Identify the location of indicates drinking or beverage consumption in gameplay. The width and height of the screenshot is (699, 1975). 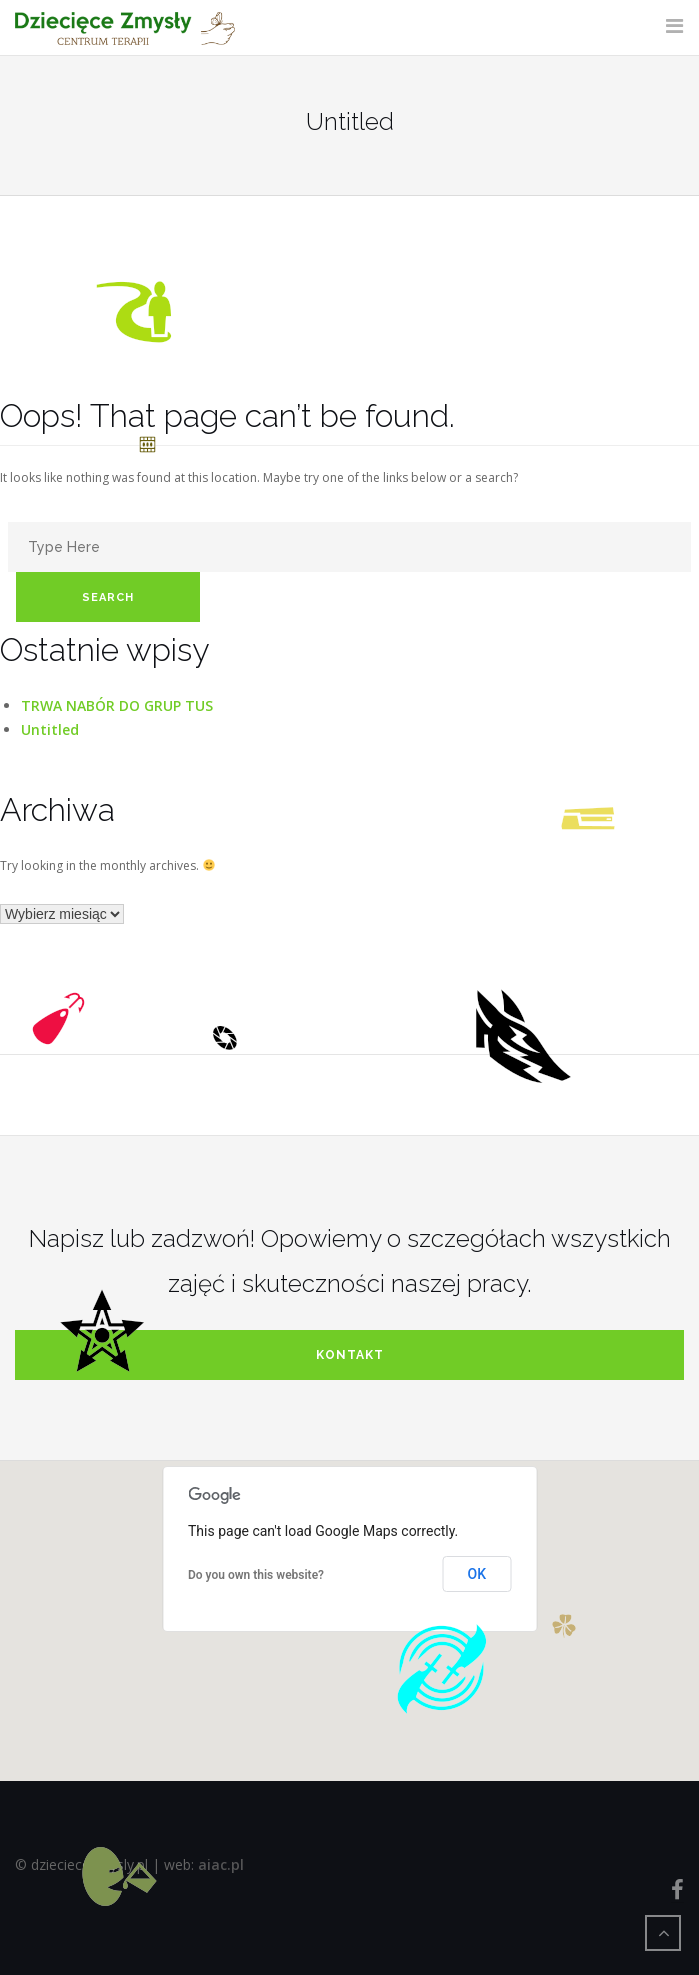
(119, 1876).